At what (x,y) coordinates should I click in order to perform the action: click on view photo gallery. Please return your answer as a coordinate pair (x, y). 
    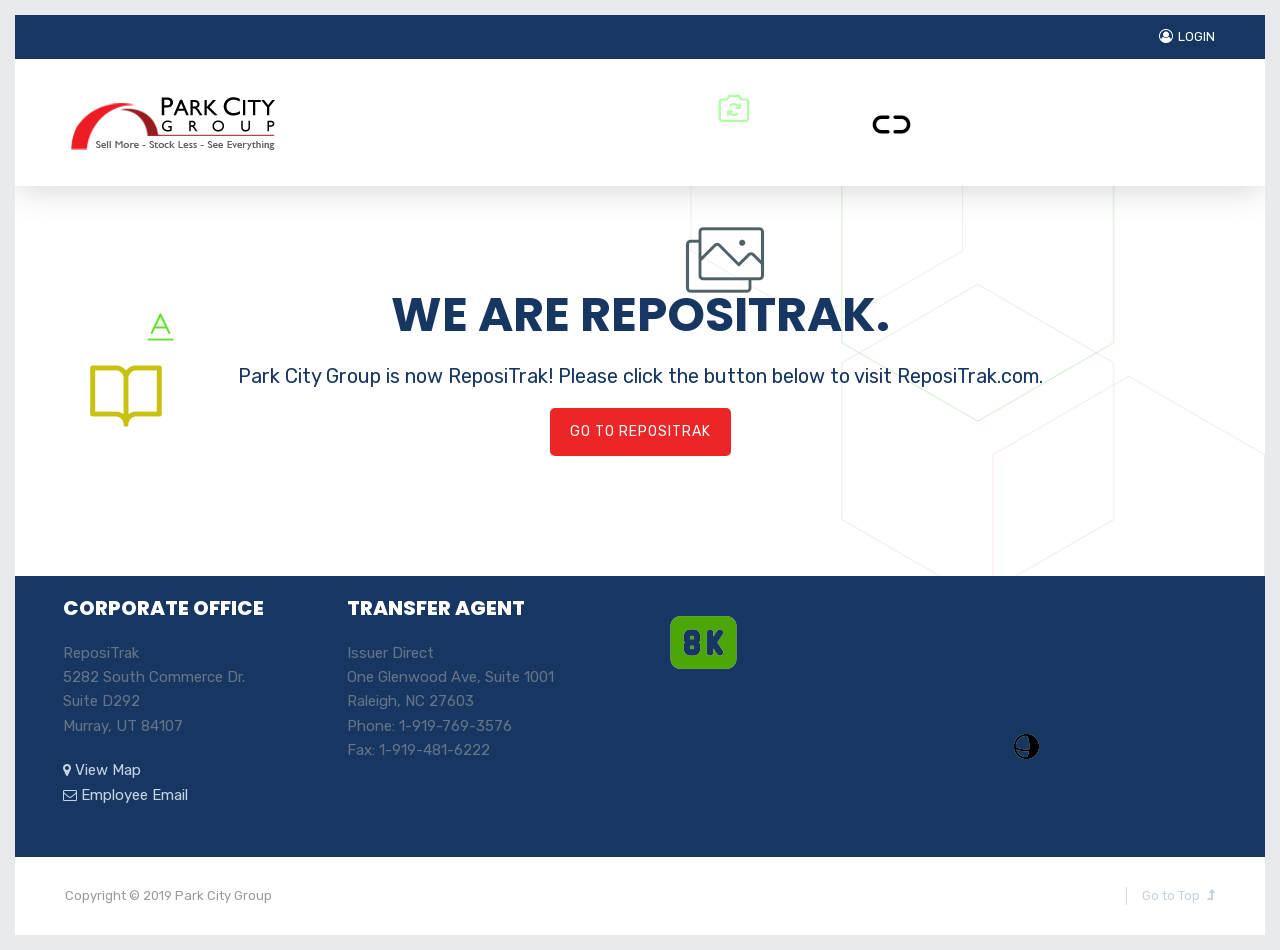
    Looking at the image, I should click on (725, 260).